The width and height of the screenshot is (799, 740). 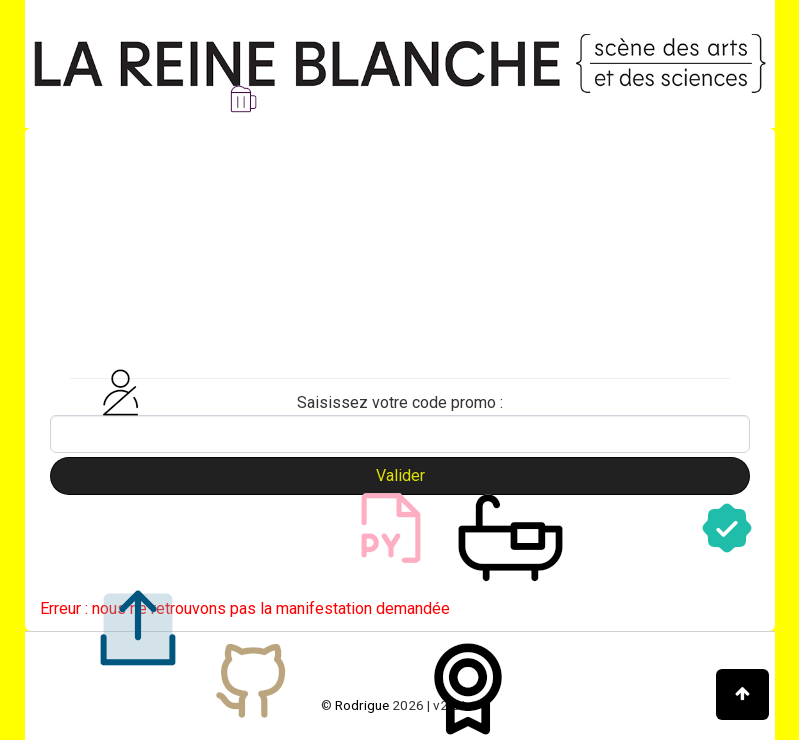 What do you see at coordinates (120, 392) in the screenshot?
I see `fasten seatbelt reminder` at bounding box center [120, 392].